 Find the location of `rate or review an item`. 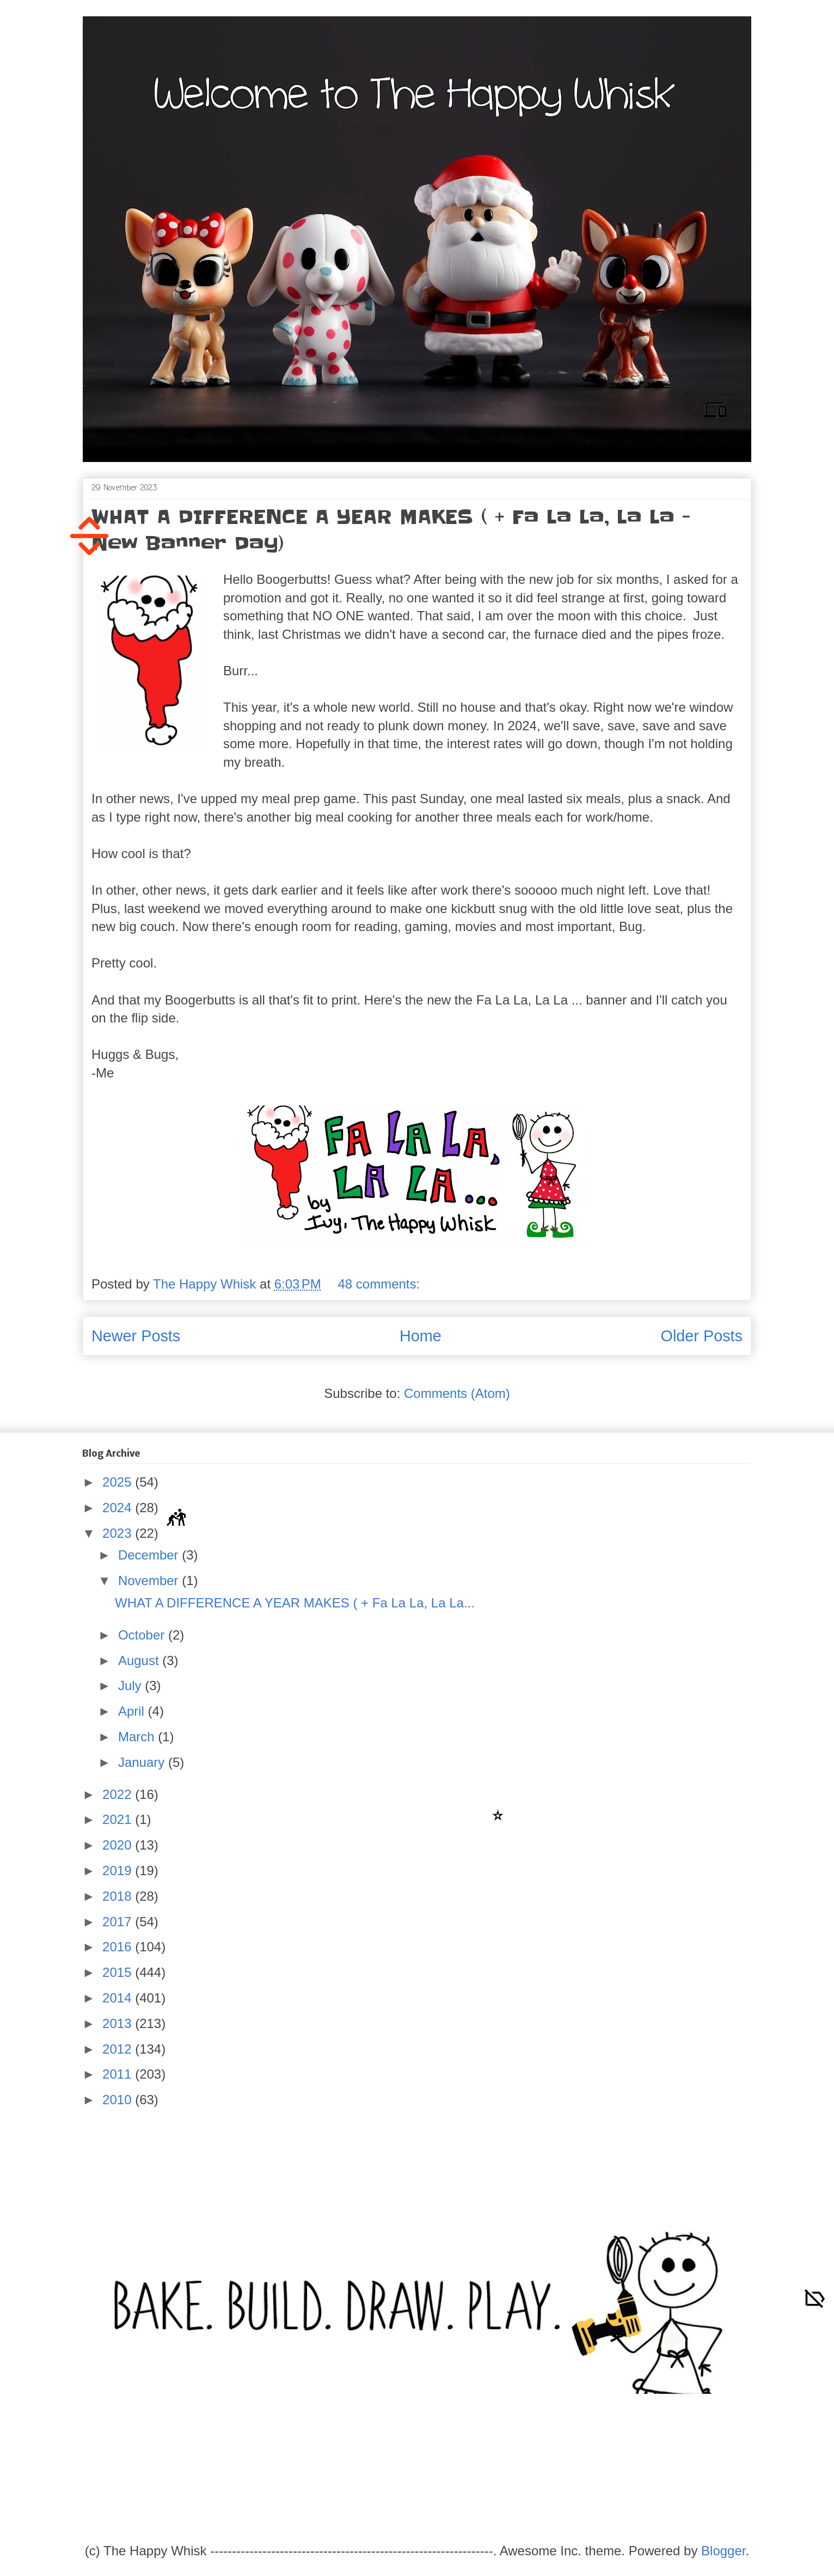

rate or review an item is located at coordinates (498, 1815).